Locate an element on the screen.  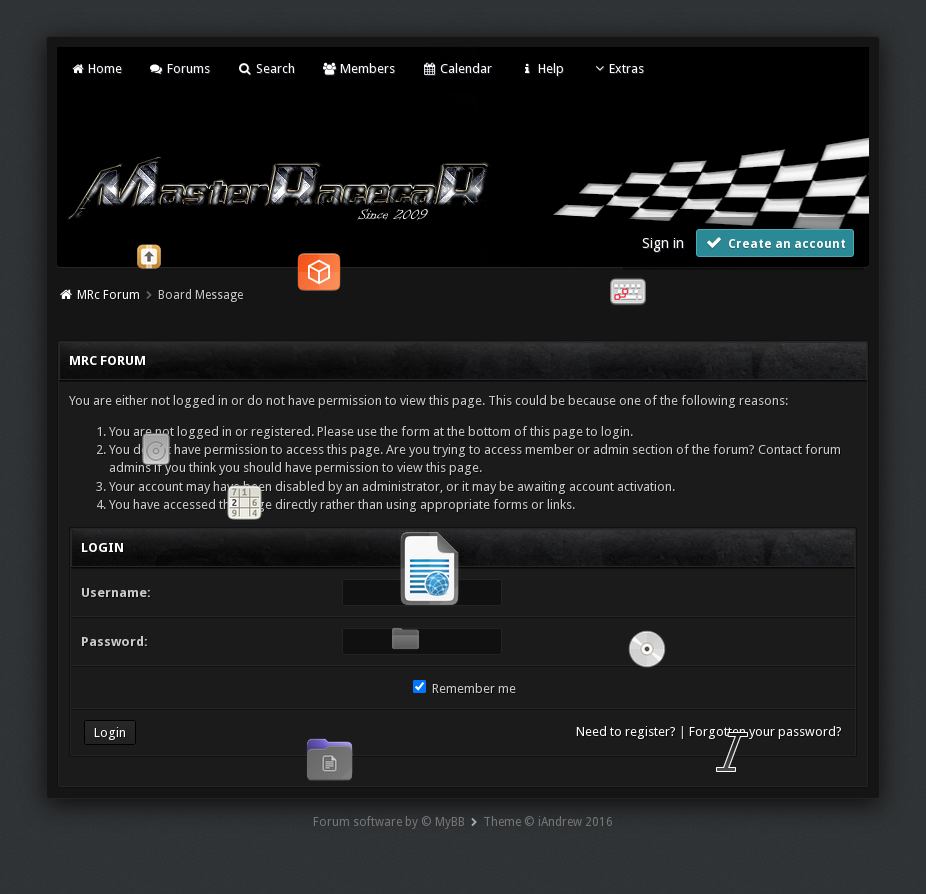
system update package ready to install is located at coordinates (149, 257).